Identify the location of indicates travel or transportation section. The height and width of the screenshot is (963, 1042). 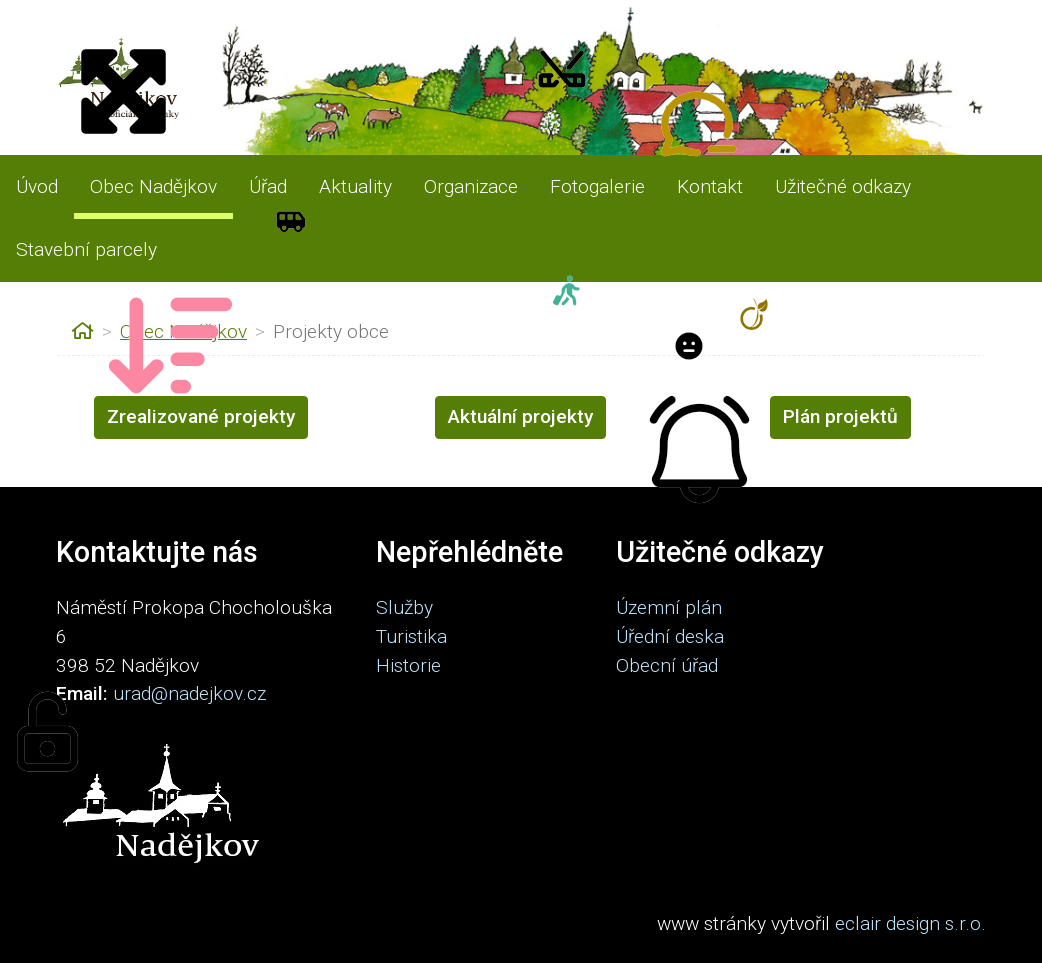
(566, 290).